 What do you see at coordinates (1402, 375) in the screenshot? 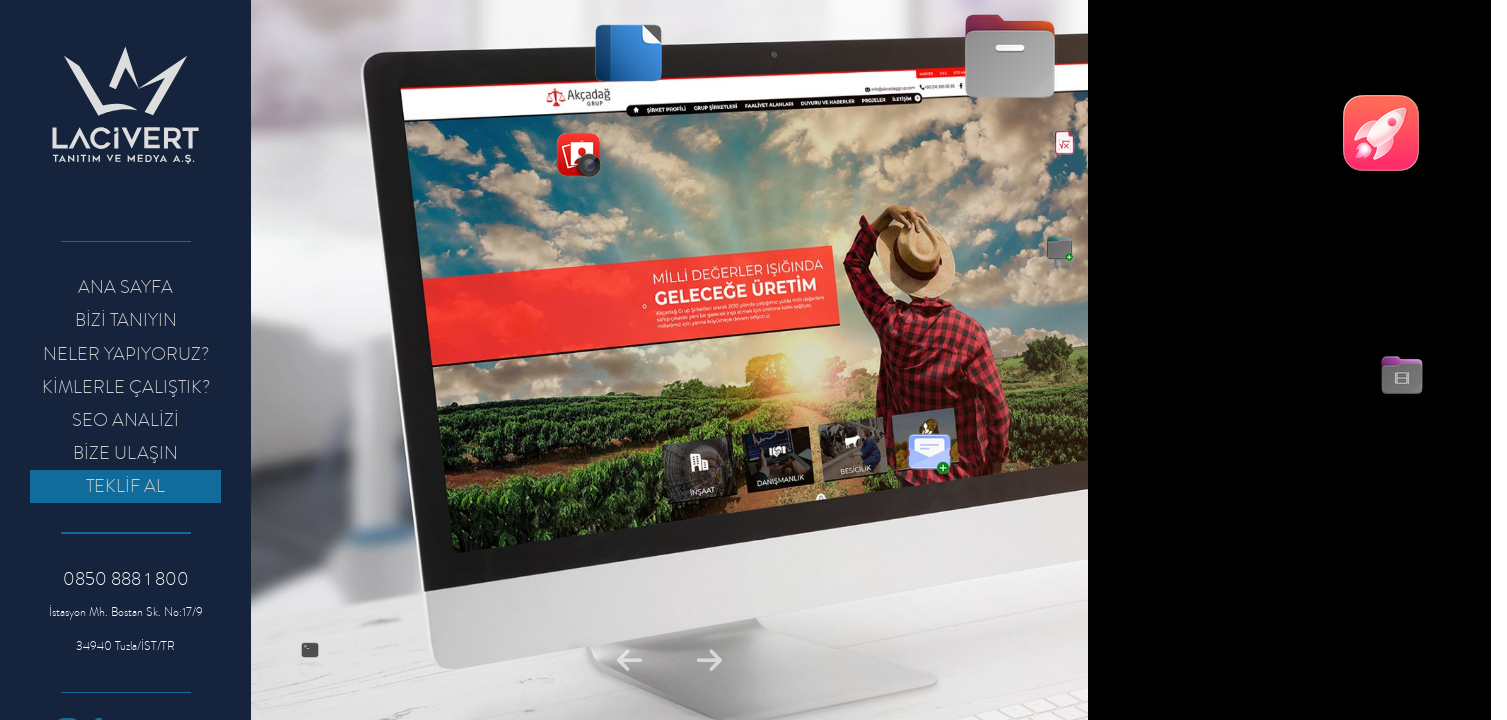
I see `open your videos folder` at bounding box center [1402, 375].